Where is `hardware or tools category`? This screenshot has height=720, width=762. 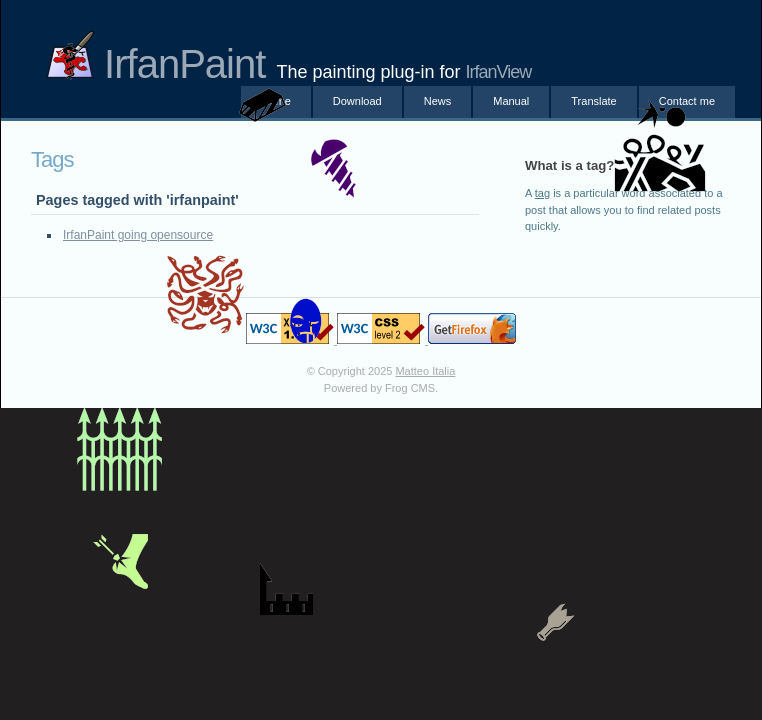
hardware or tools category is located at coordinates (333, 168).